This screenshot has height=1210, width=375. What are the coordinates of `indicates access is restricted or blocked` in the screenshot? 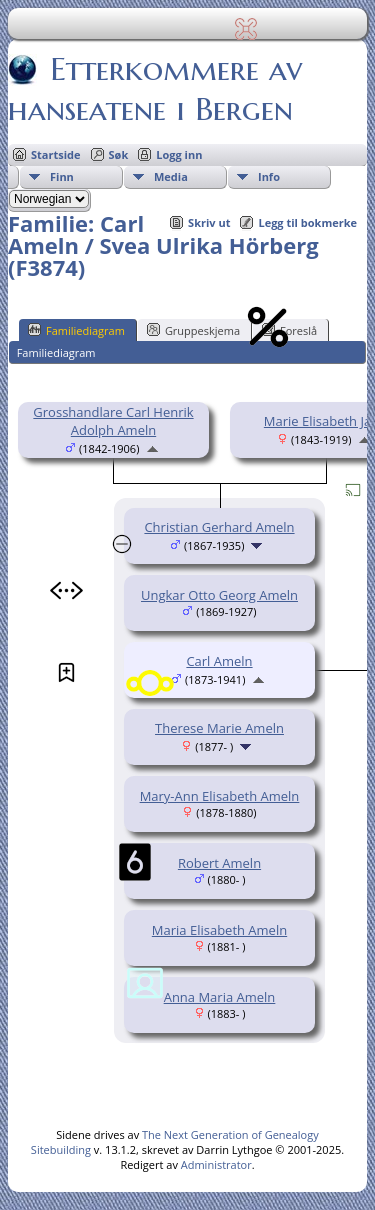 It's located at (122, 544).